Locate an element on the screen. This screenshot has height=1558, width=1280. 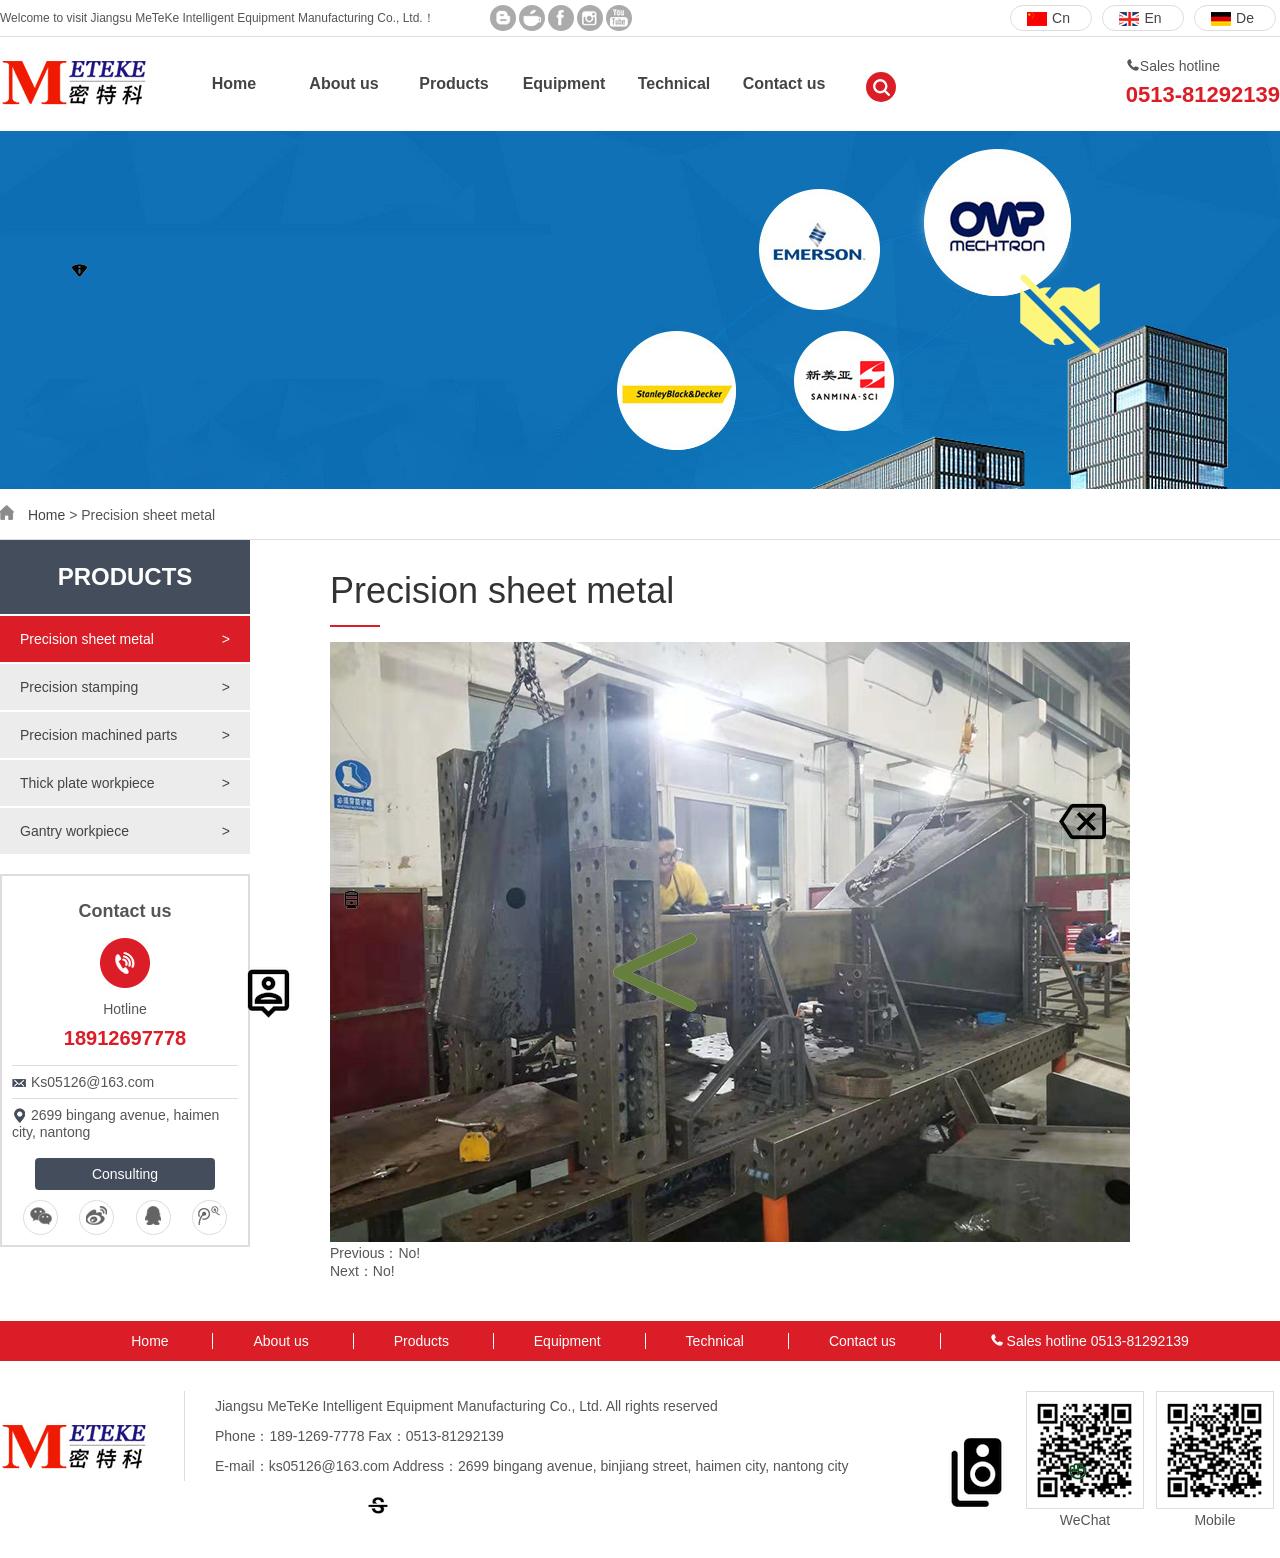
indicates a canceled or declined agreement is located at coordinates (1060, 314).